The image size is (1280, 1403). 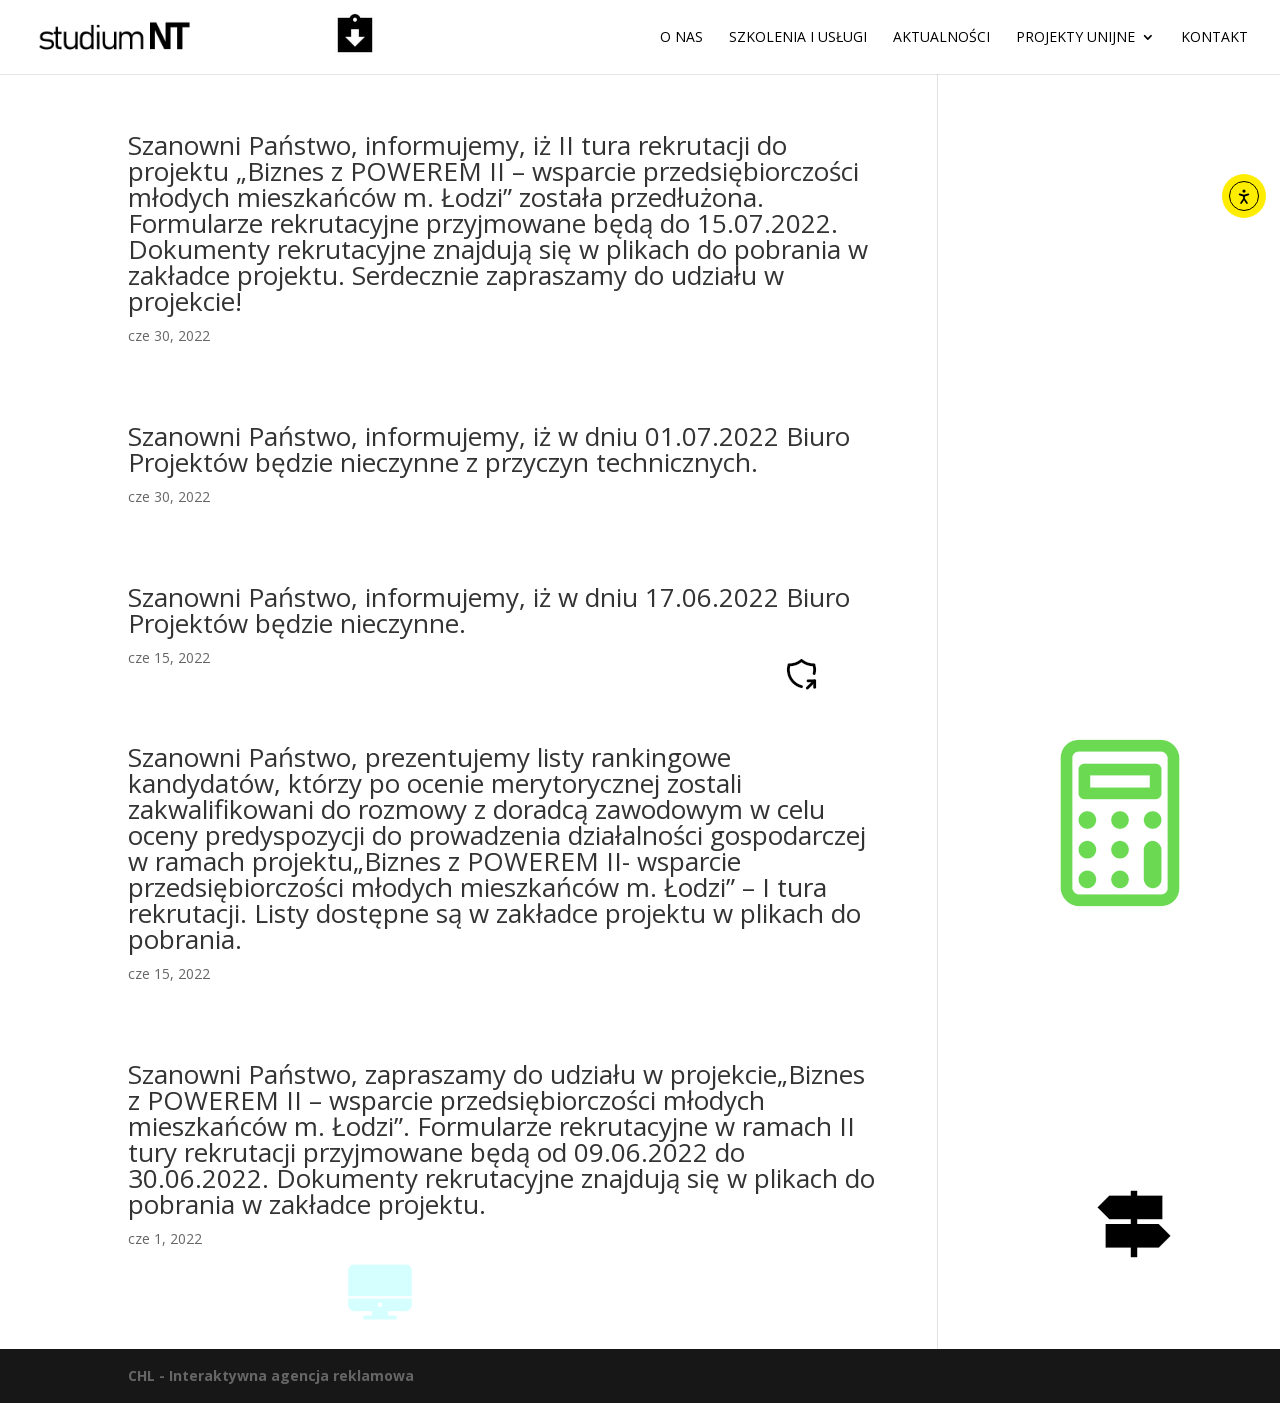 What do you see at coordinates (1134, 1224) in the screenshot?
I see `view directions or navigation options` at bounding box center [1134, 1224].